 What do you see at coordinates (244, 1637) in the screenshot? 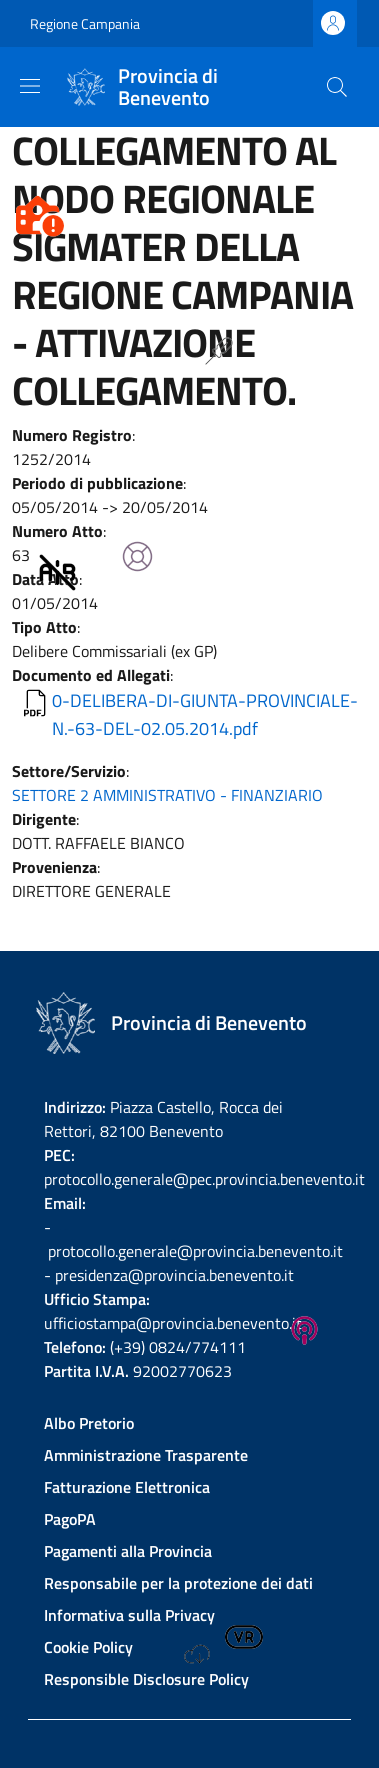
I see `access virtual reality mode or features` at bounding box center [244, 1637].